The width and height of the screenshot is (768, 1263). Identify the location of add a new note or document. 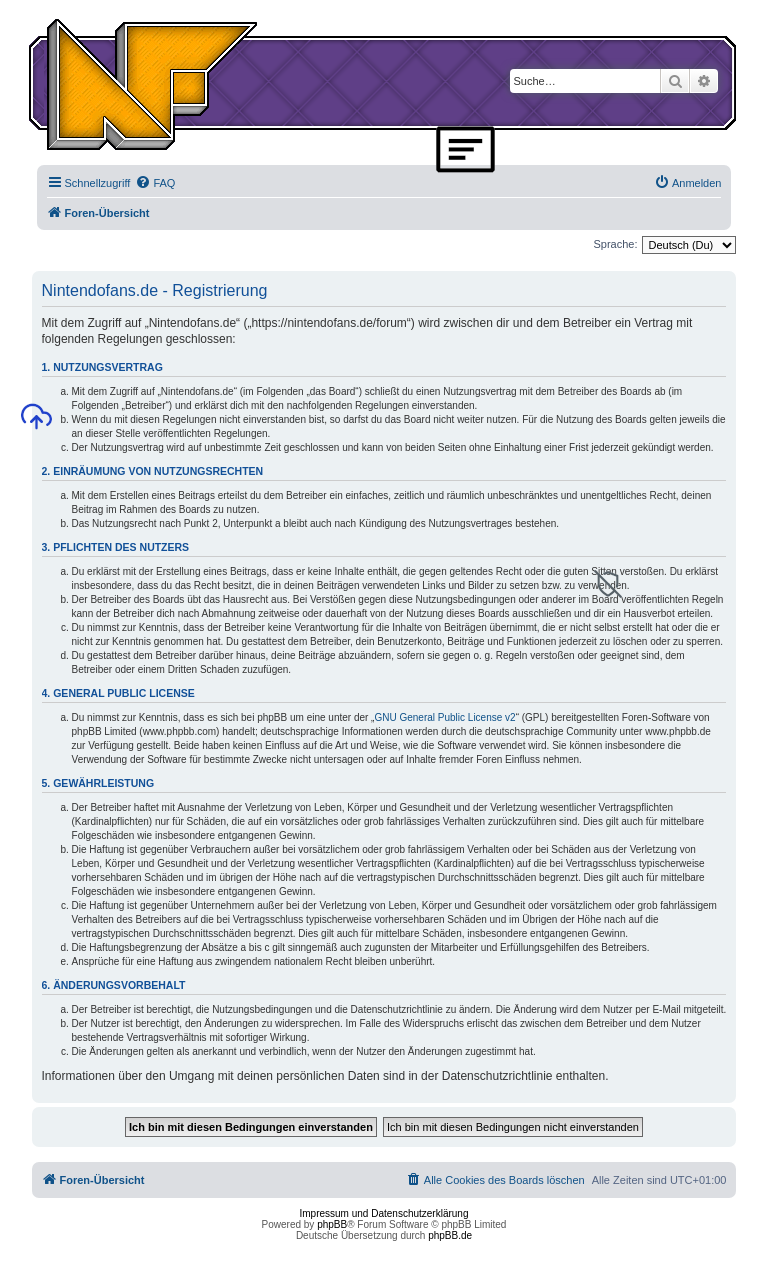
(465, 151).